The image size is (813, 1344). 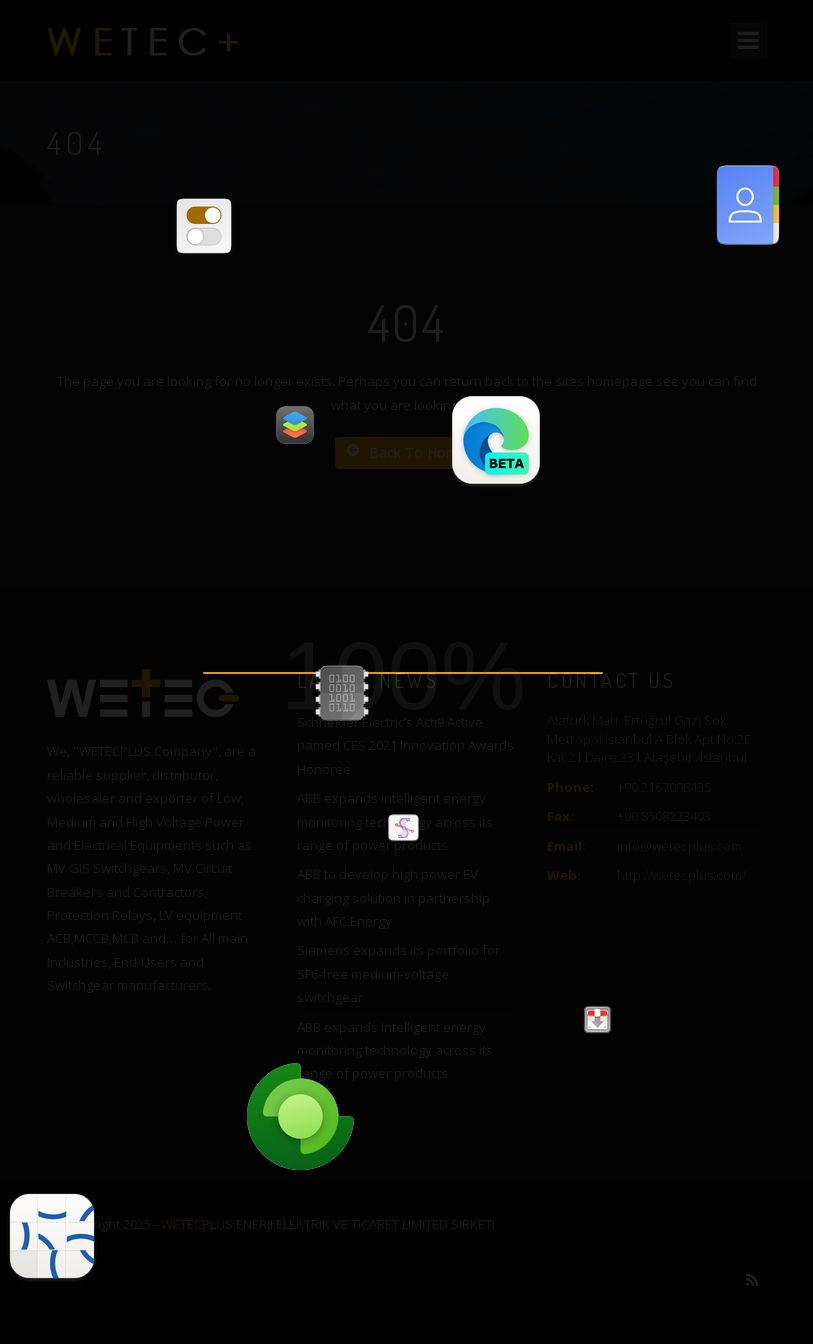 I want to click on open the contacts app, so click(x=748, y=205).